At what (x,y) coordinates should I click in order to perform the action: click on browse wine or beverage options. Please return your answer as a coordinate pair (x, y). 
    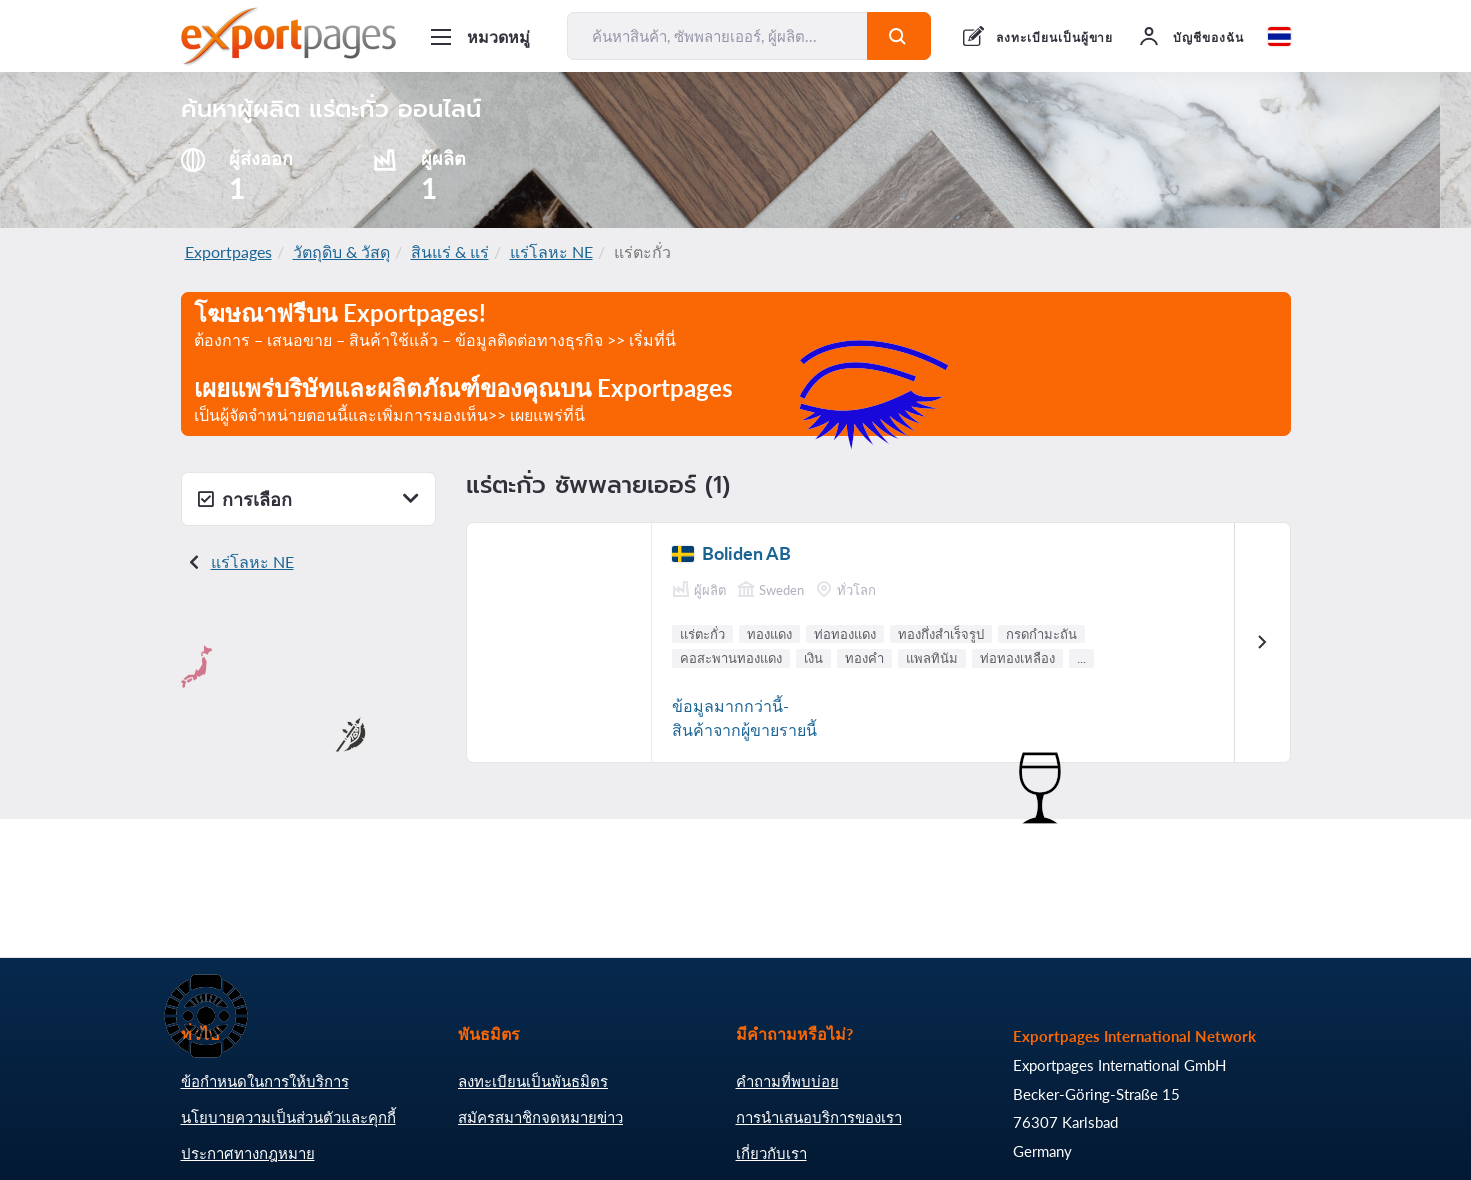
    Looking at the image, I should click on (1040, 788).